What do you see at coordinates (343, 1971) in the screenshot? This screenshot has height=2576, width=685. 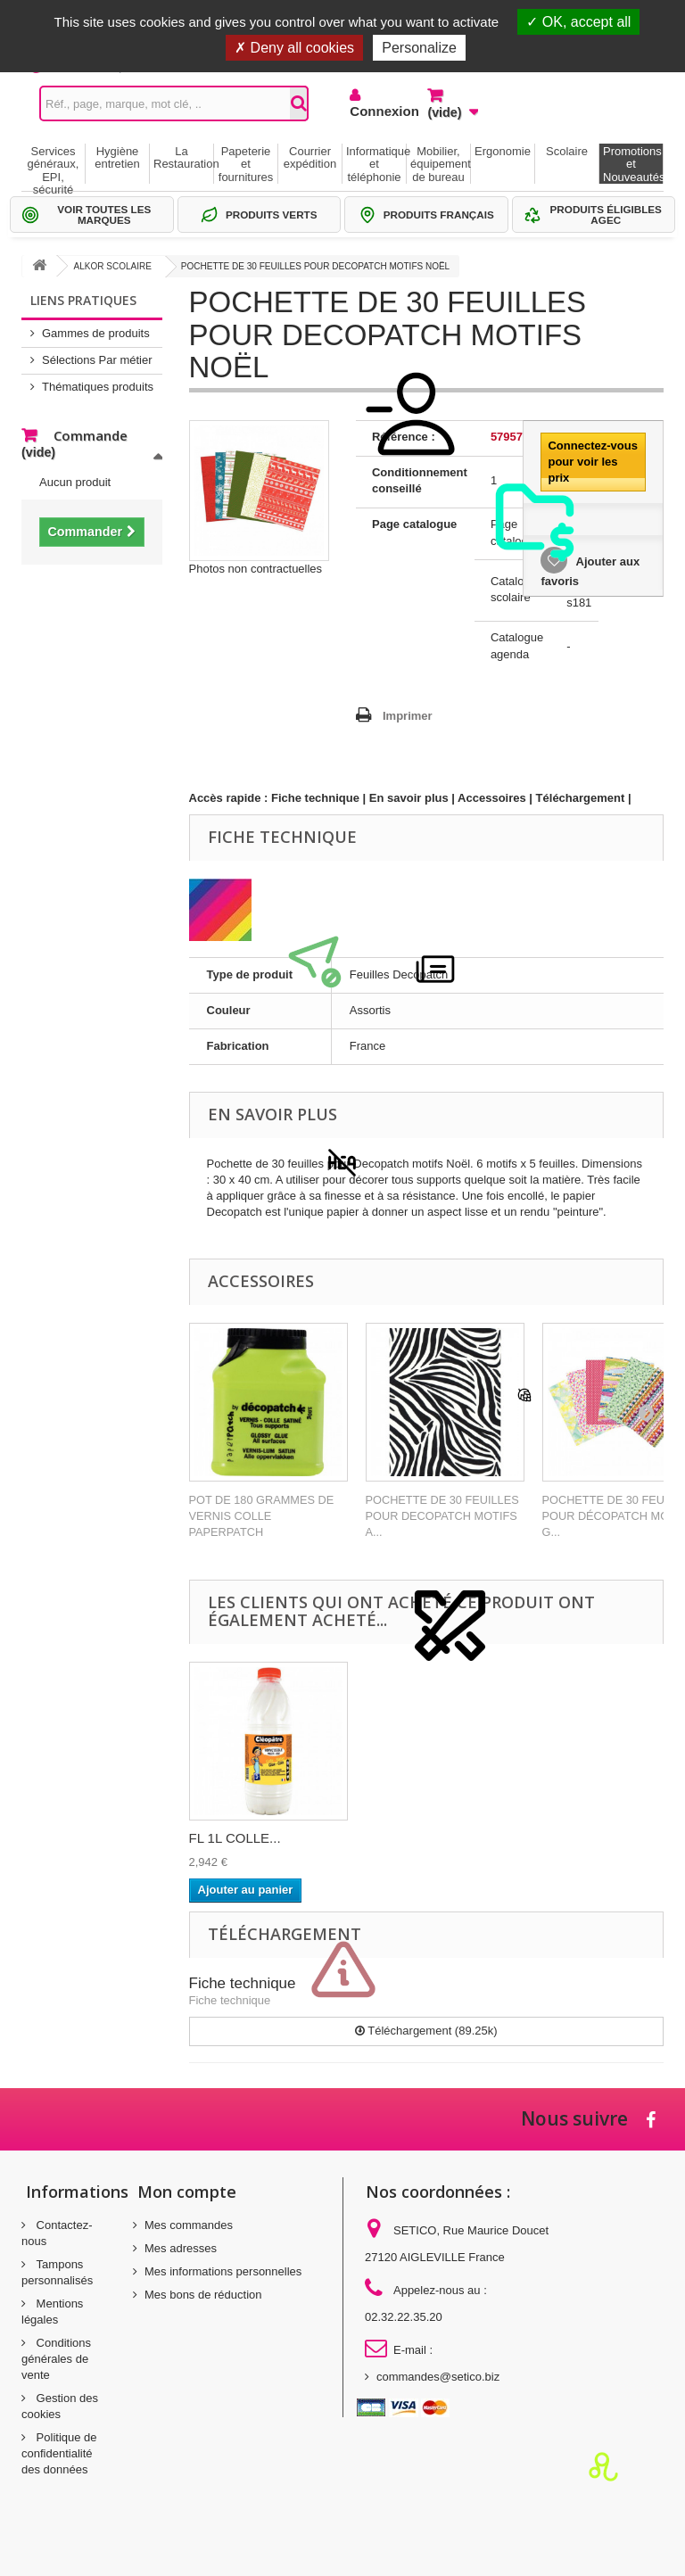 I see `view important information or notice` at bounding box center [343, 1971].